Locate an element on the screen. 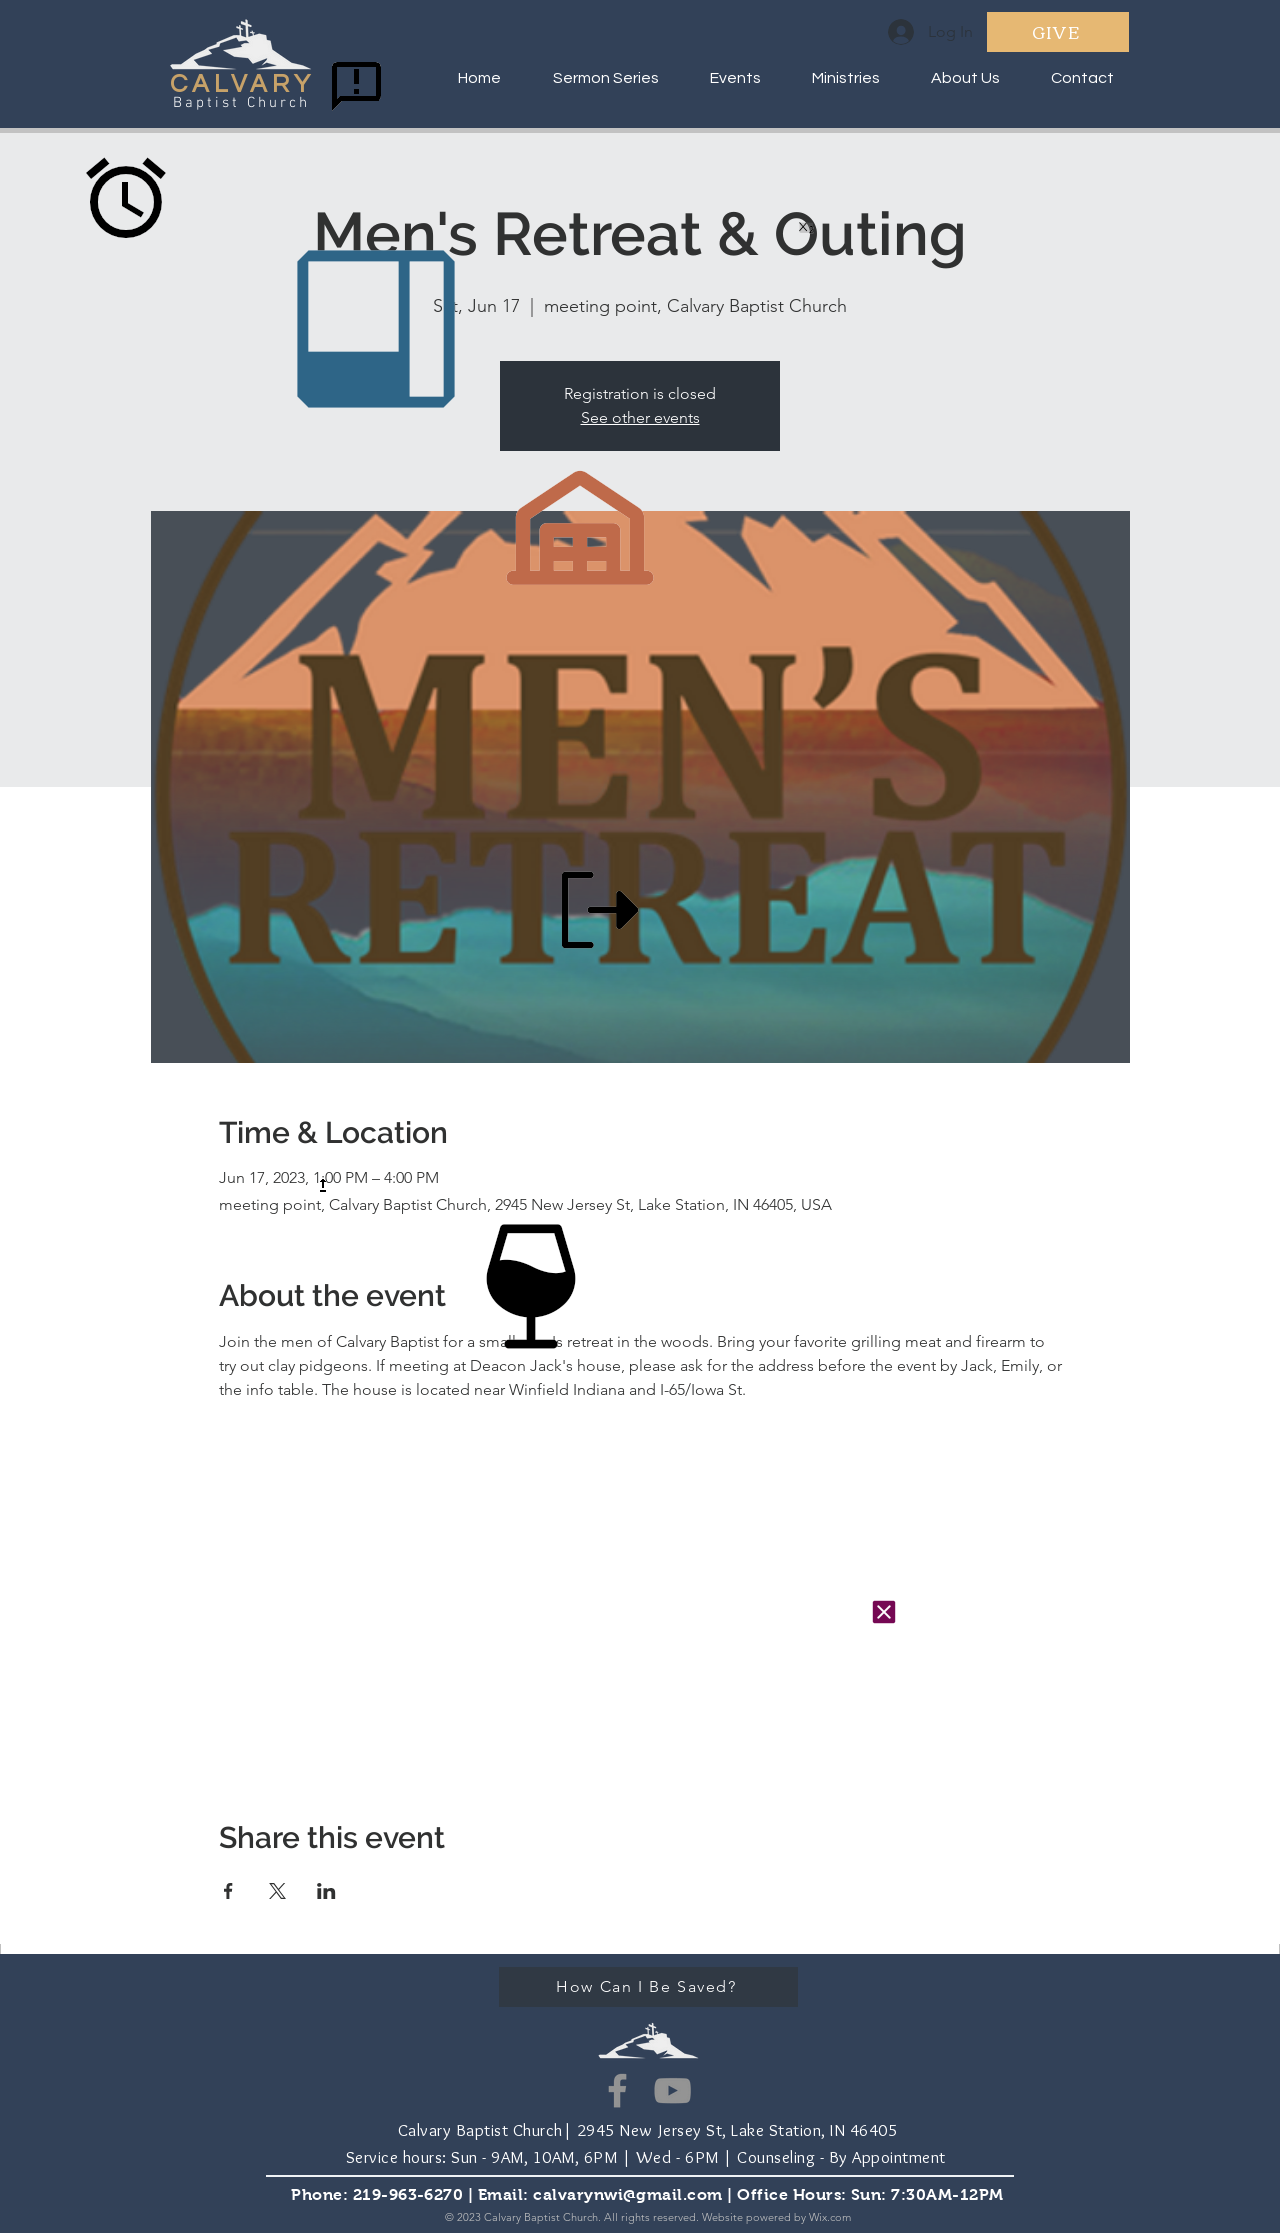  close or dismiss a window is located at coordinates (884, 1612).